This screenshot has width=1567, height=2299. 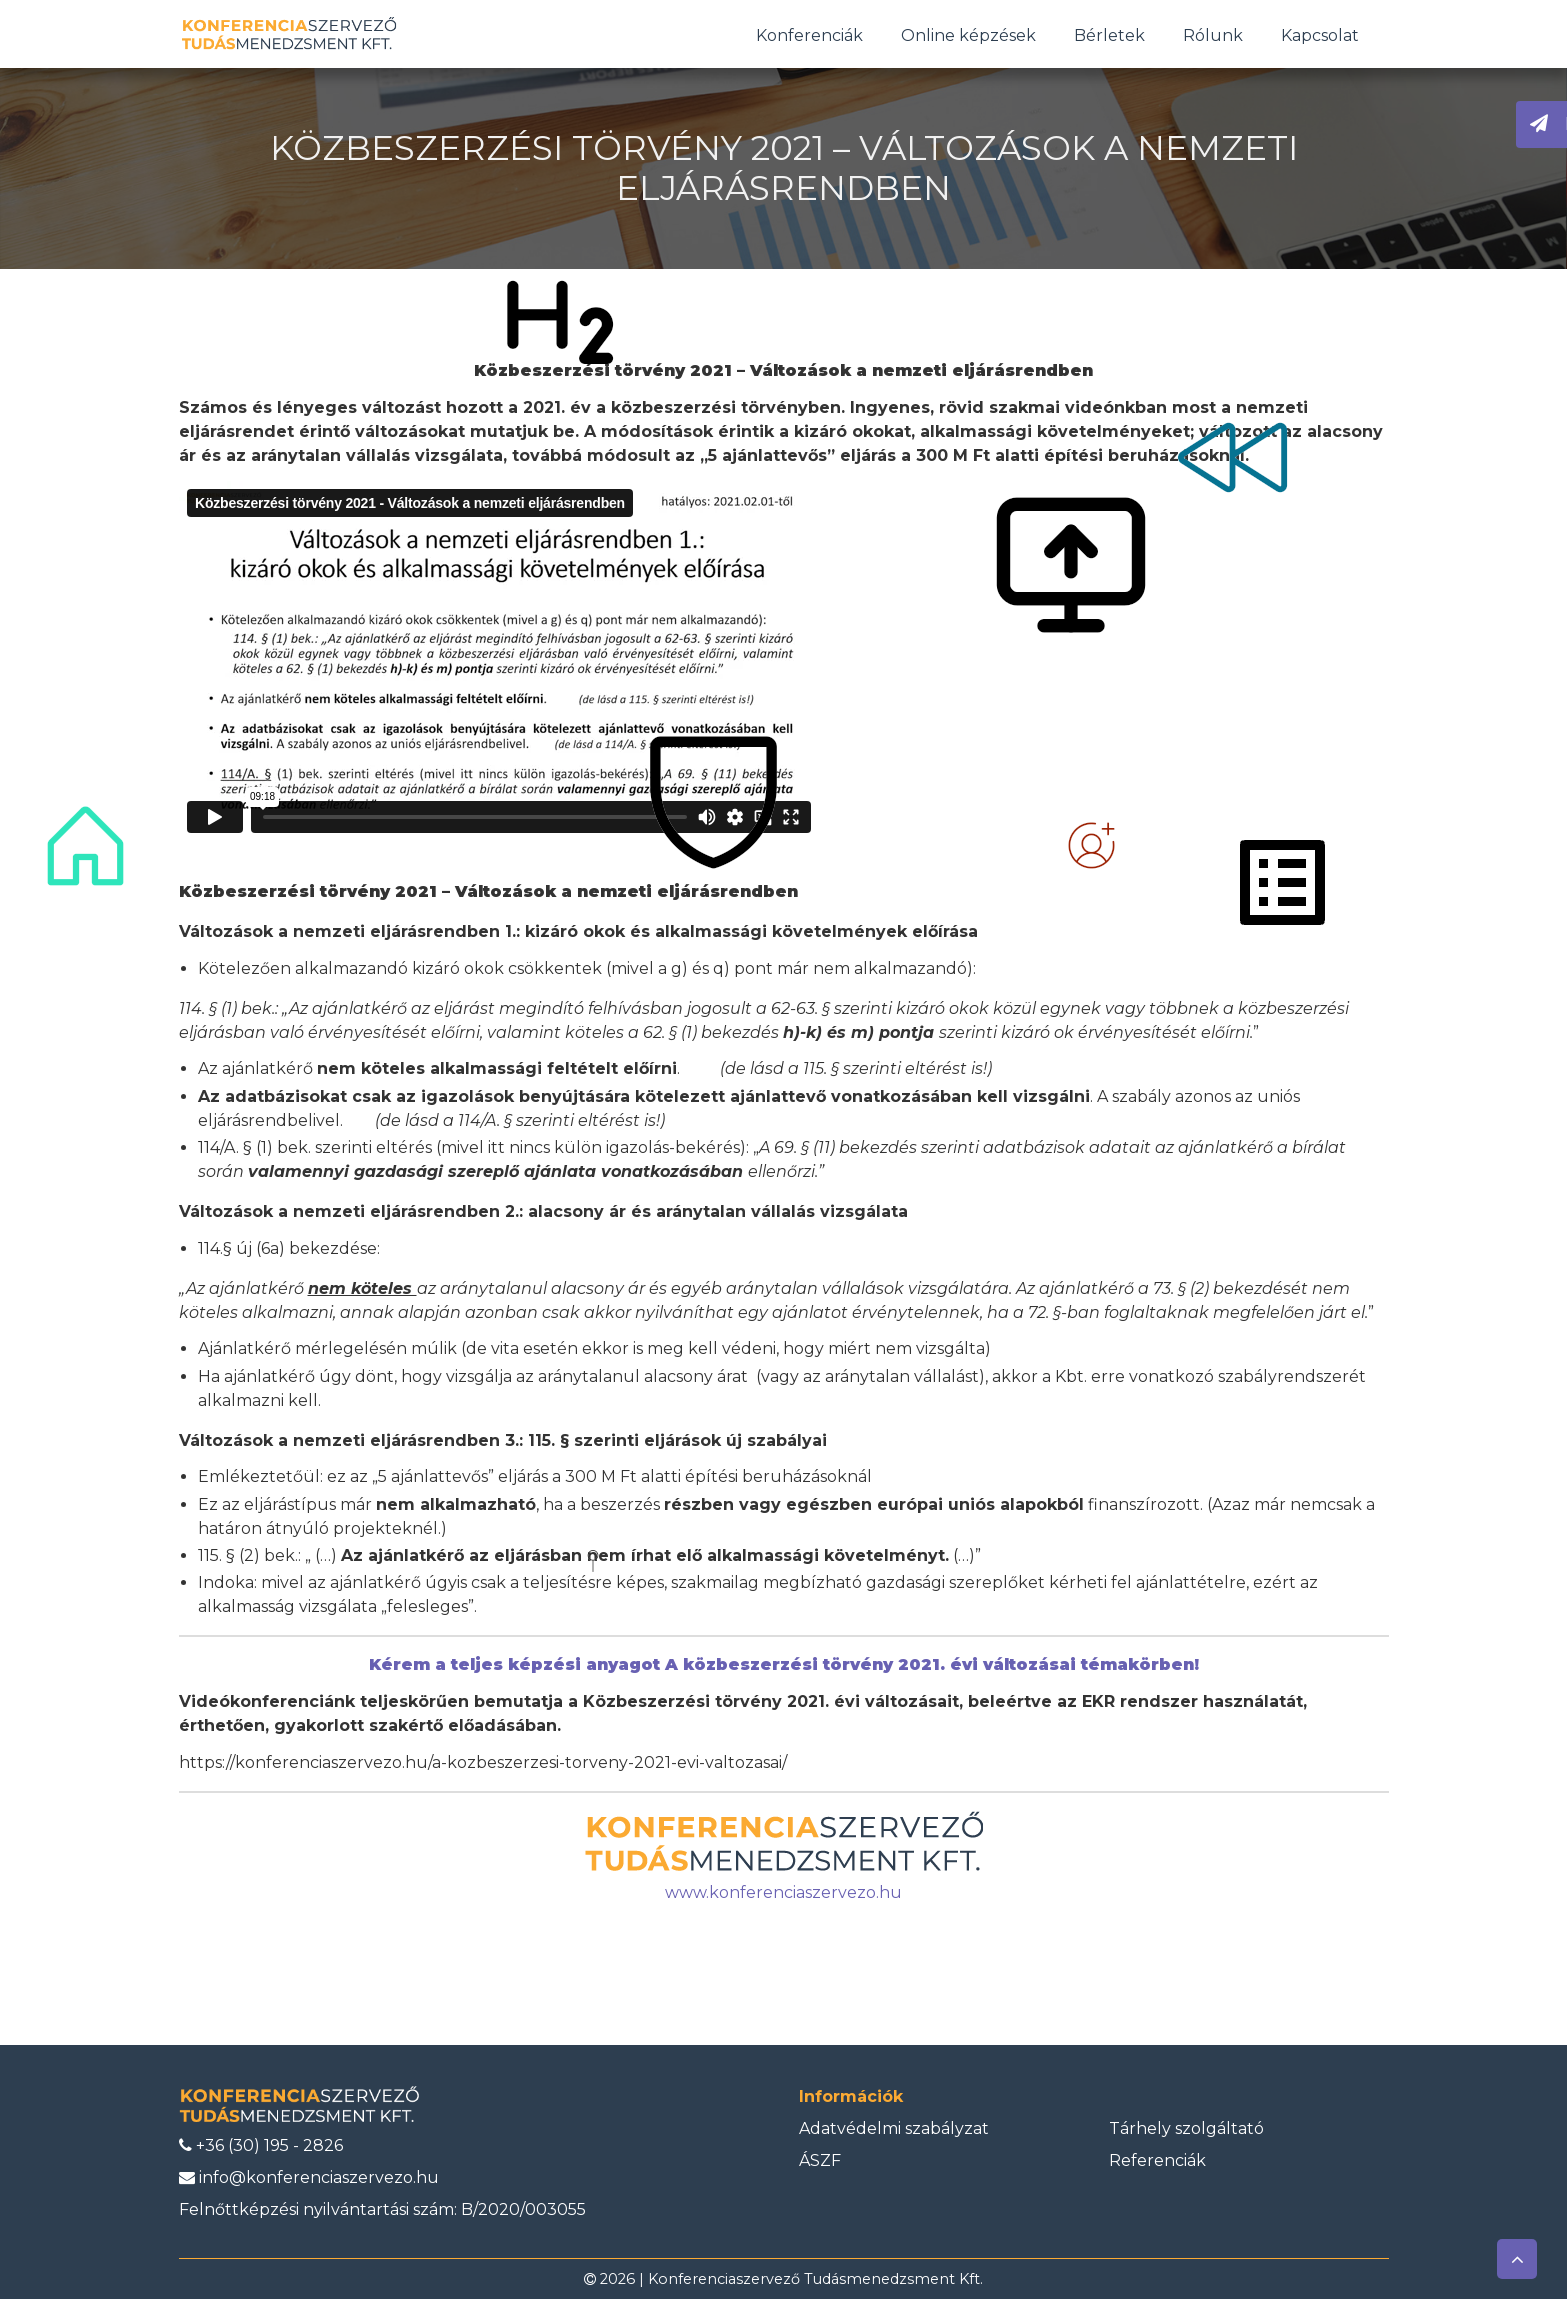 I want to click on view list details or summary, so click(x=1282, y=882).